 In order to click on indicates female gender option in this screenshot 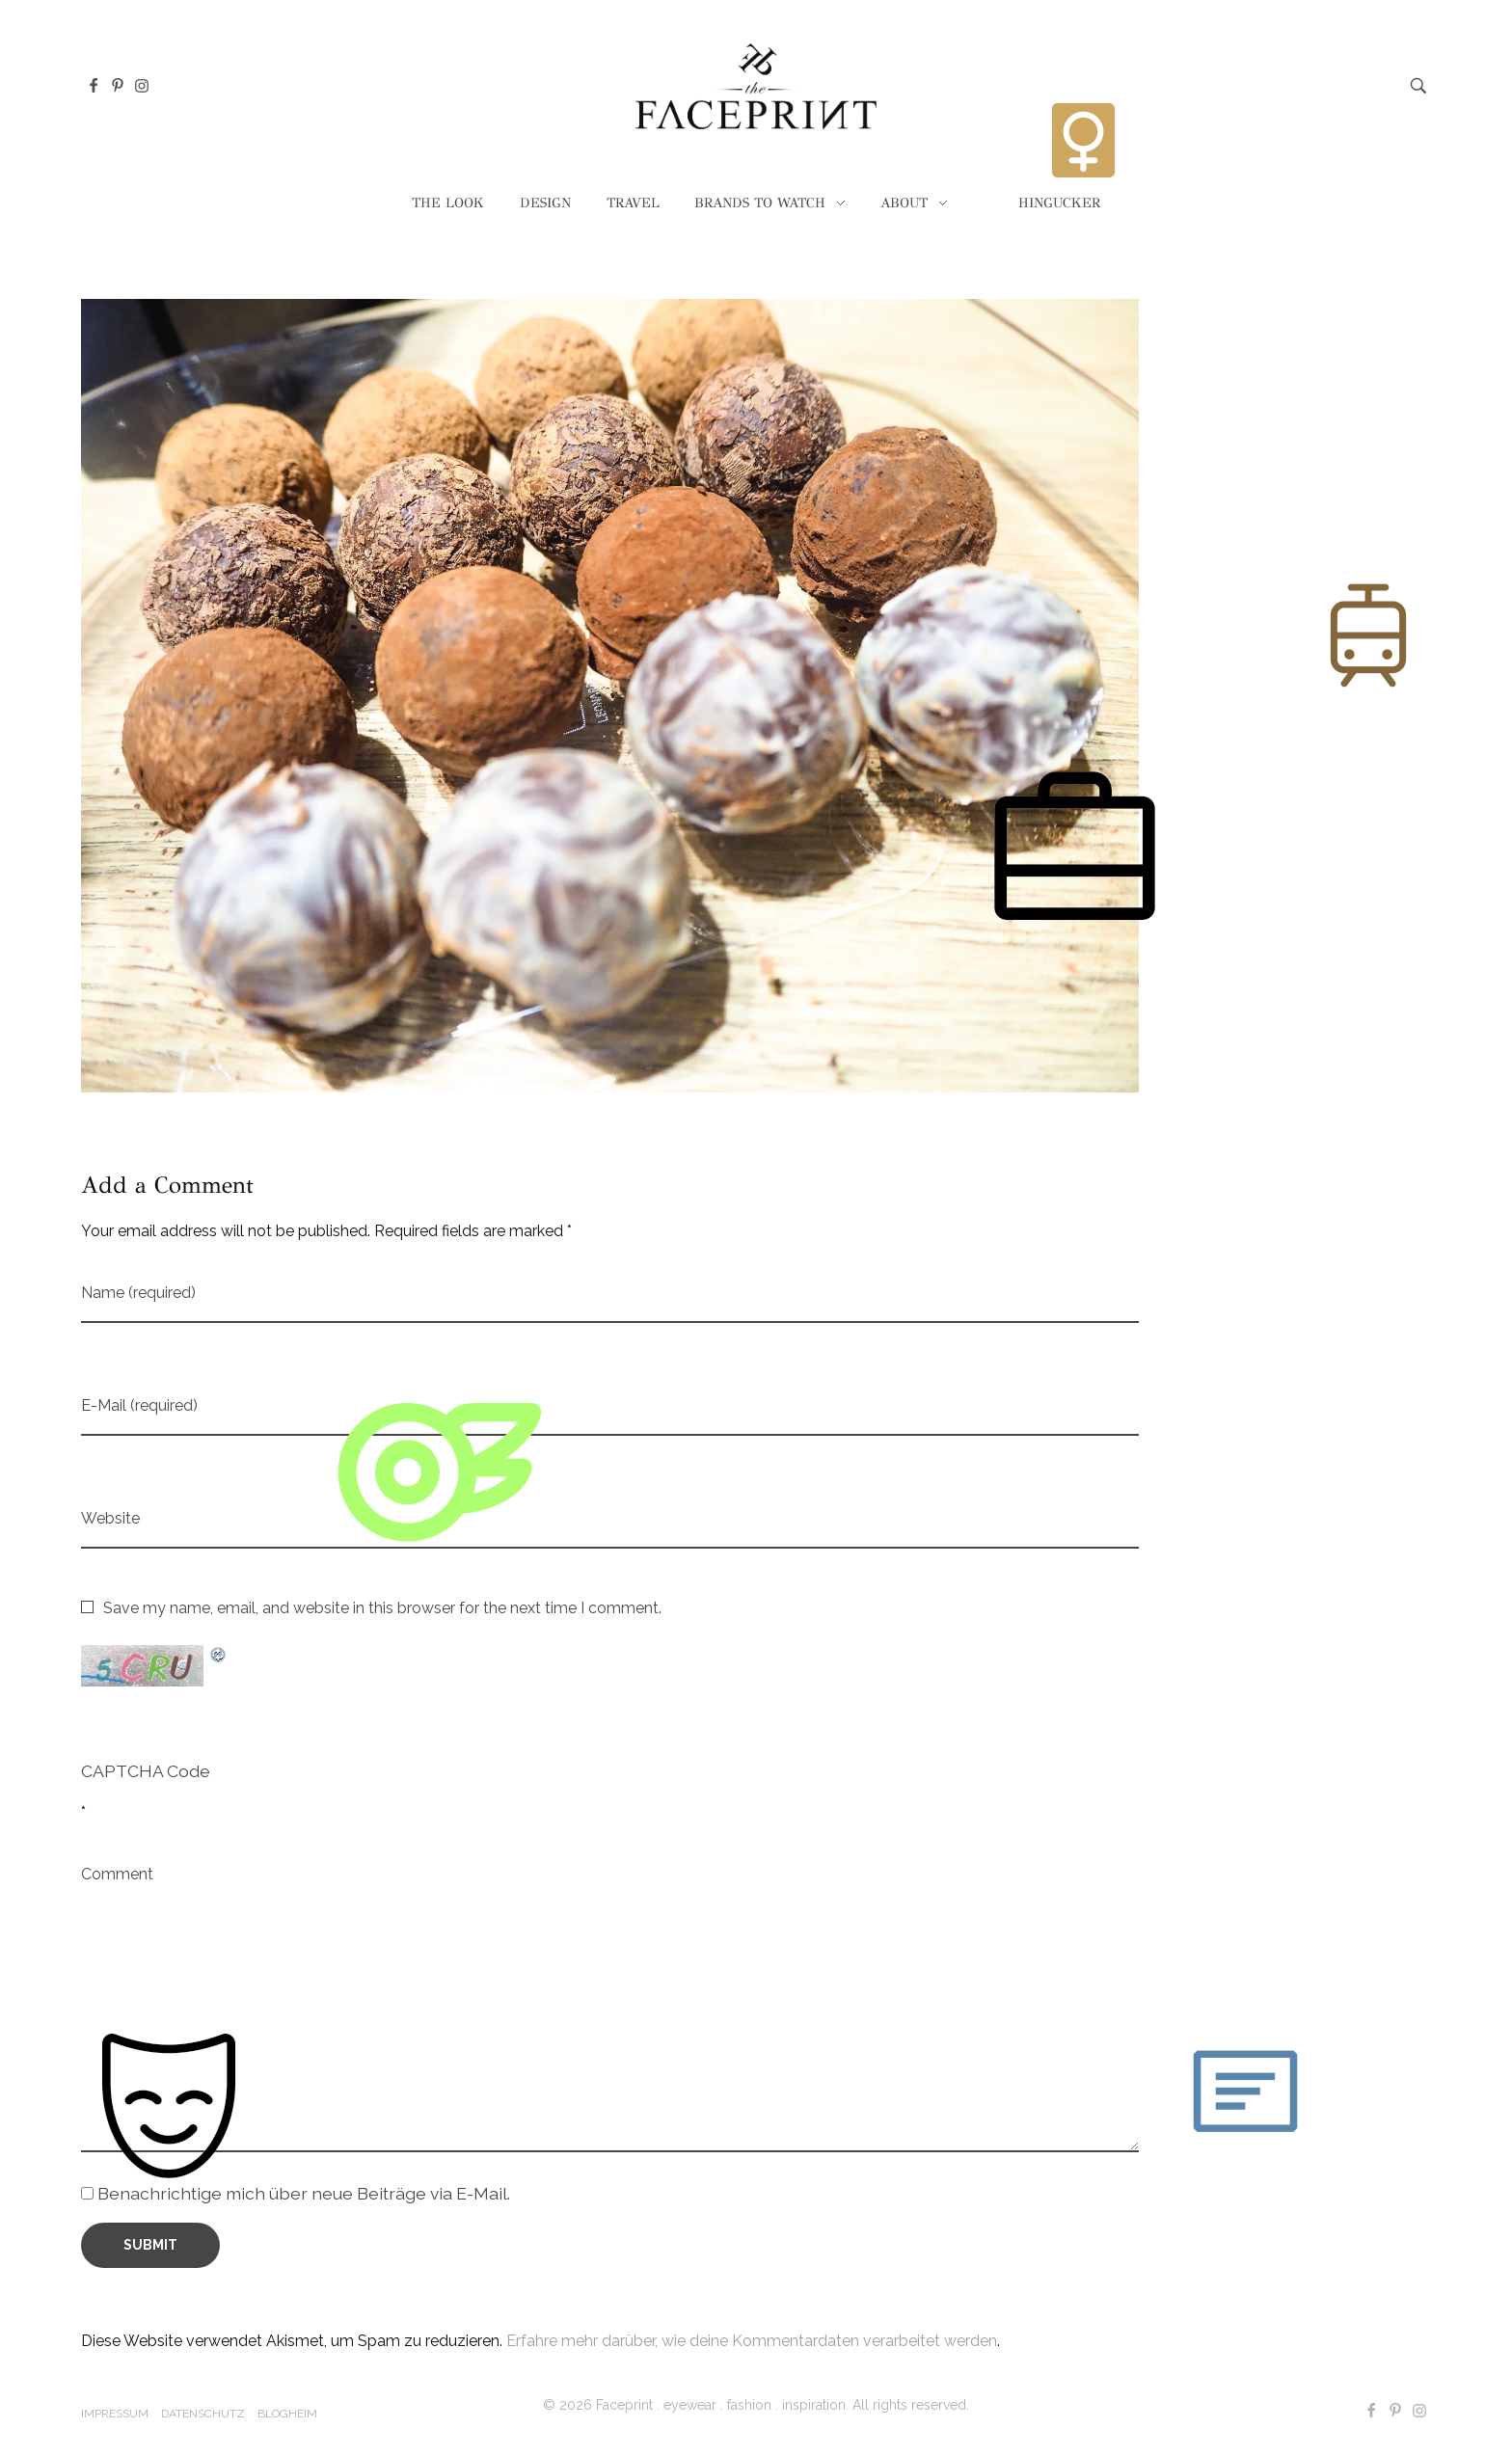, I will do `click(1083, 140)`.